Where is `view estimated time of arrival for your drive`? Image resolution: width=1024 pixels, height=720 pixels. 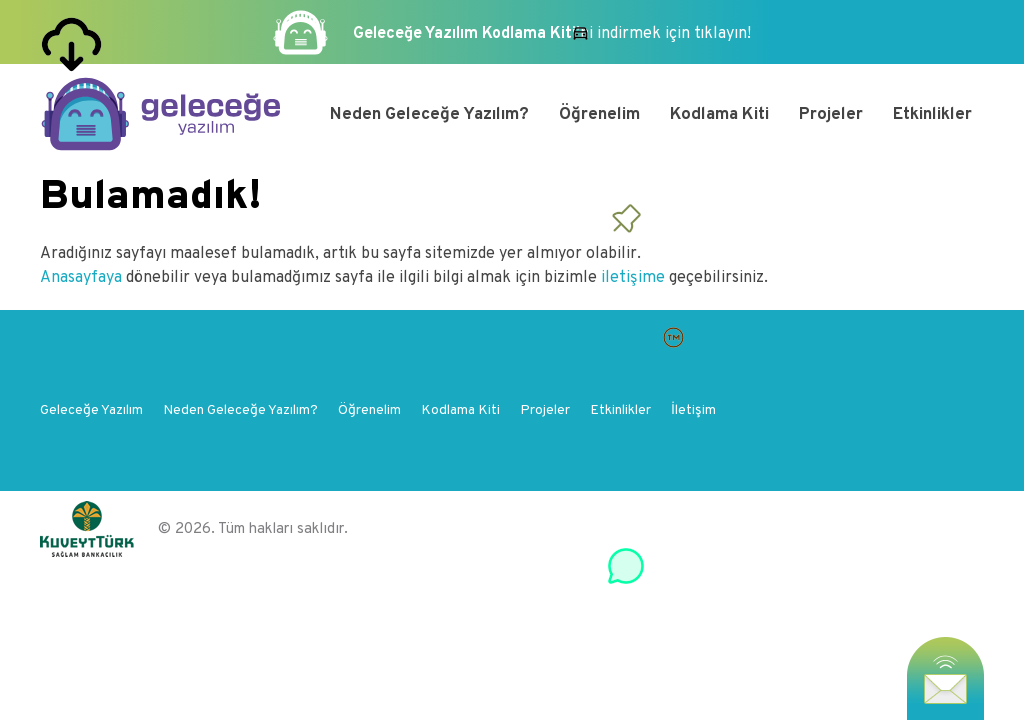
view estimated time of arrival for your drive is located at coordinates (580, 33).